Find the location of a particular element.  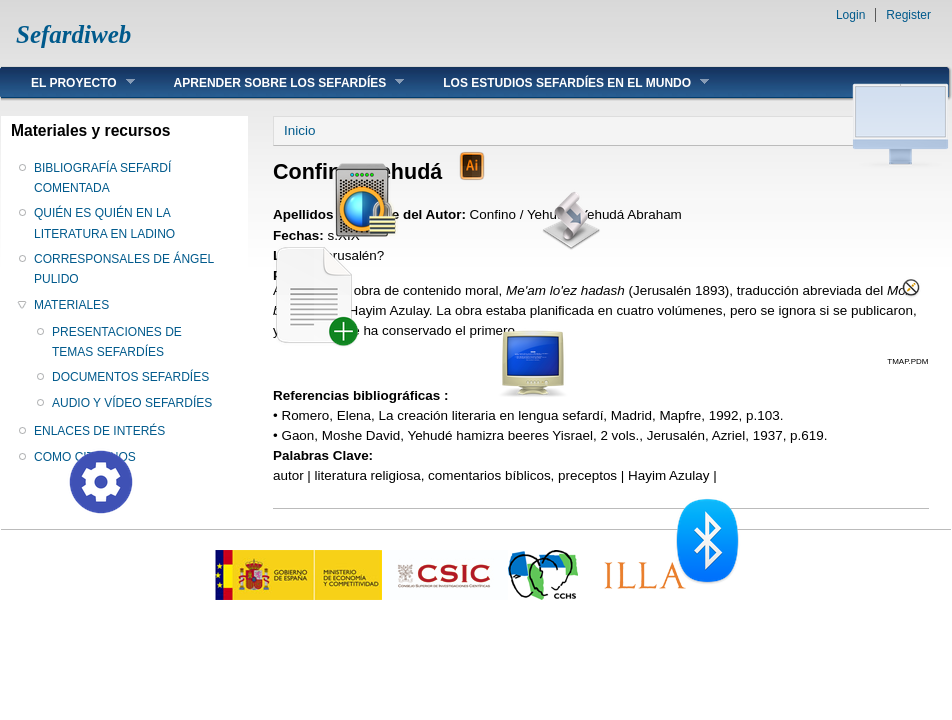

locked RAID 1 storage drive is located at coordinates (362, 200).